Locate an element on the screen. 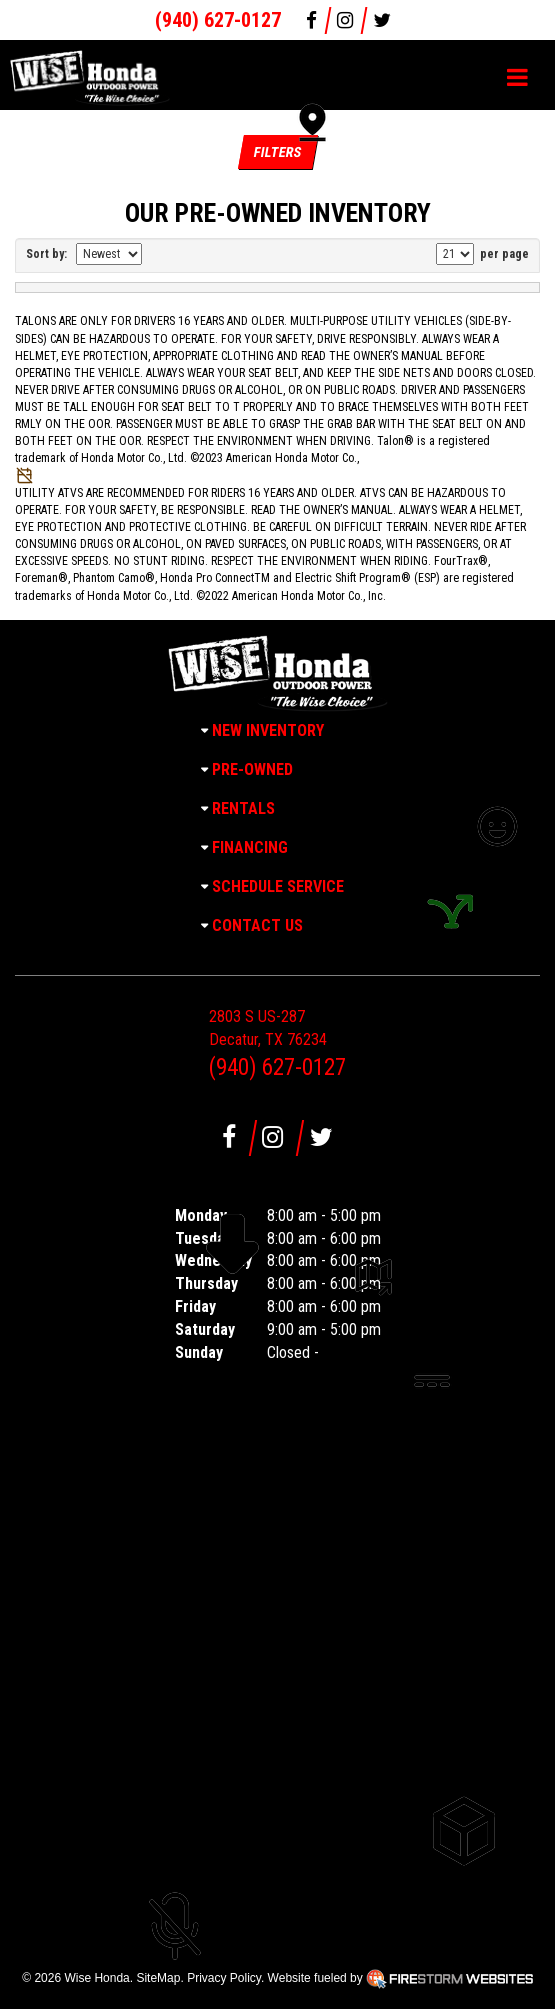 Image resolution: width=555 pixels, height=2009 pixels. disable calendar or scheduling features is located at coordinates (24, 475).